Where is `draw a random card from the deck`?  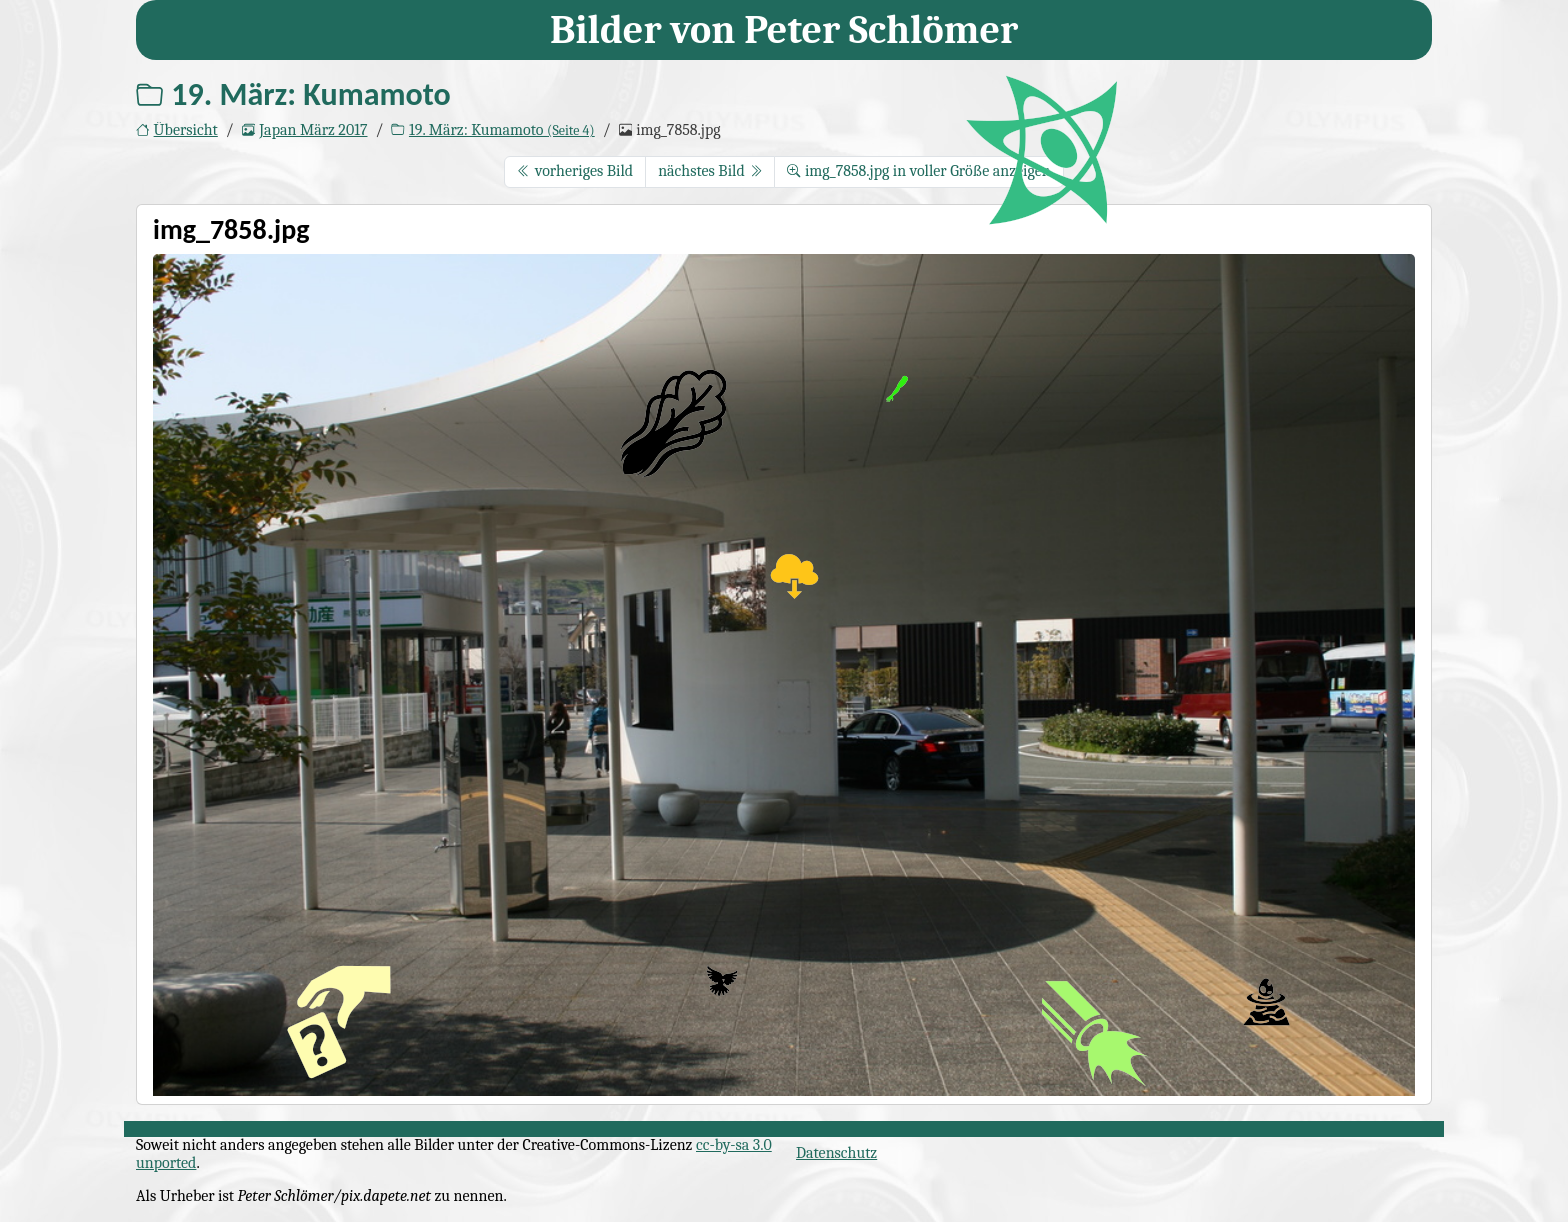
draw a random card from the deck is located at coordinates (339, 1022).